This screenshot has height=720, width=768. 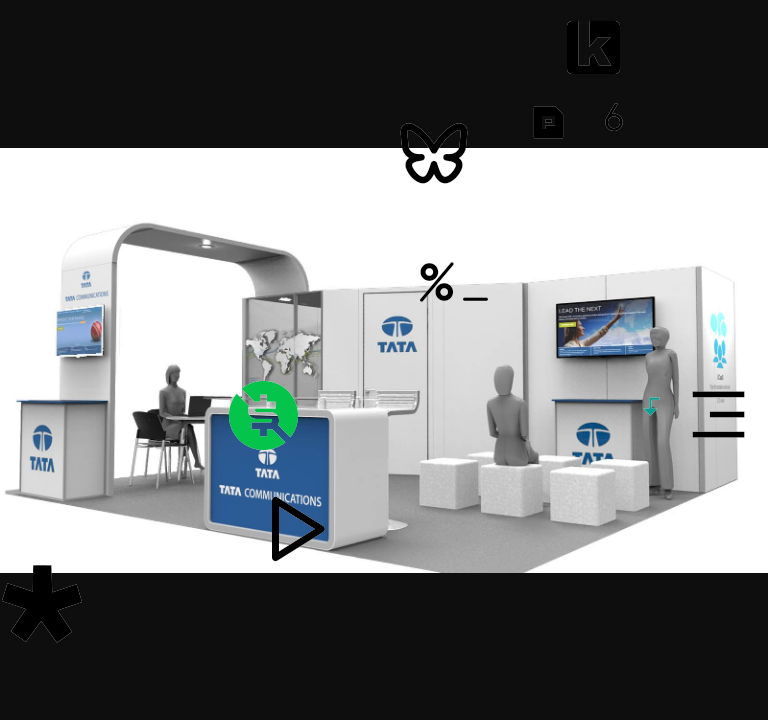 What do you see at coordinates (593, 47) in the screenshot?
I see `open the Infomaniak app or service` at bounding box center [593, 47].